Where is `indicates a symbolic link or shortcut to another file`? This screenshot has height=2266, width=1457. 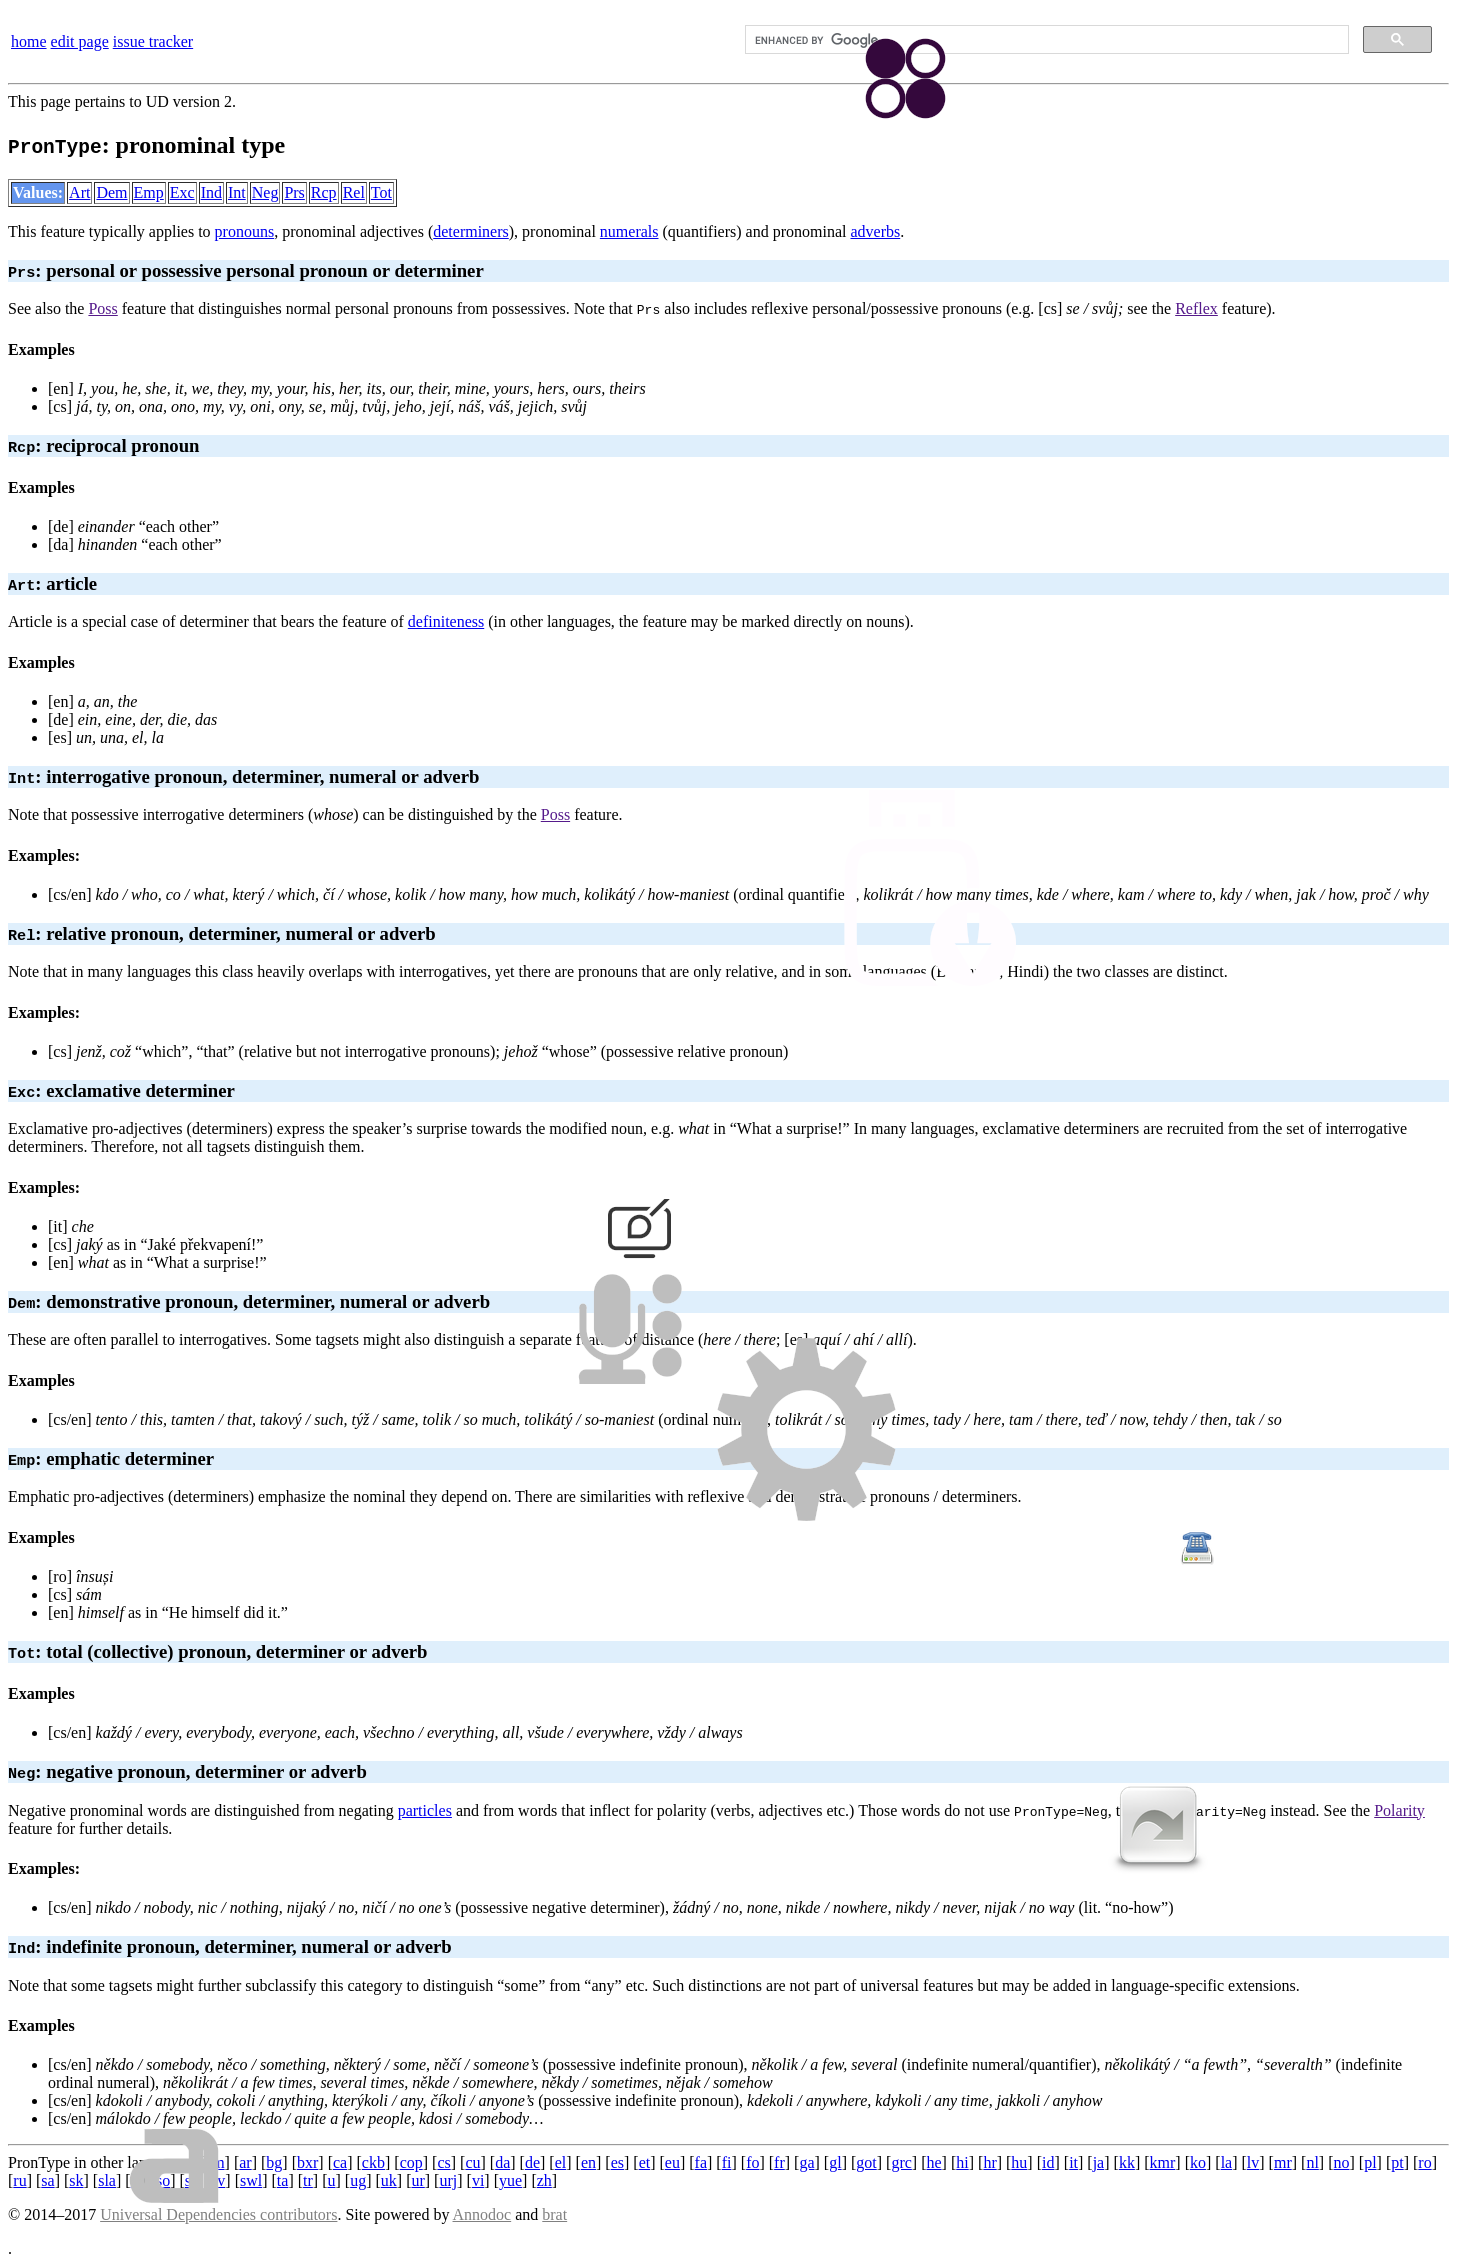
indicates a symbolic link or shortcut to another file is located at coordinates (1159, 1829).